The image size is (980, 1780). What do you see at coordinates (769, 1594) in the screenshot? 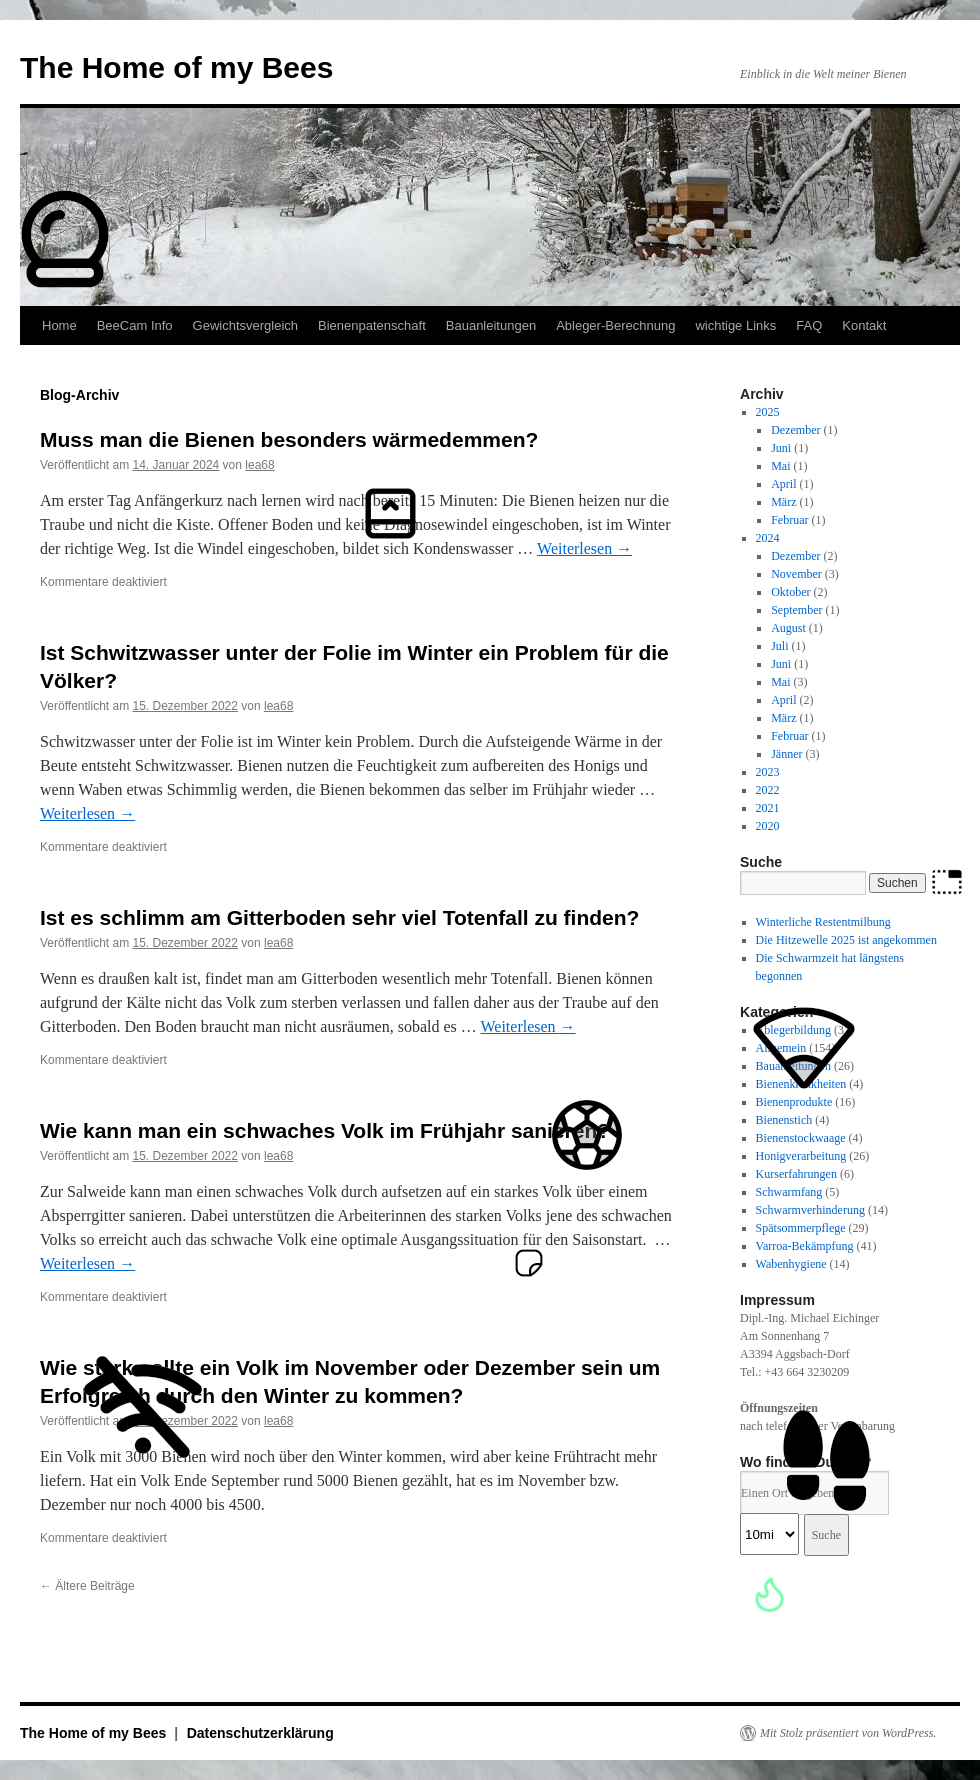
I see `view trending or hot content` at bounding box center [769, 1594].